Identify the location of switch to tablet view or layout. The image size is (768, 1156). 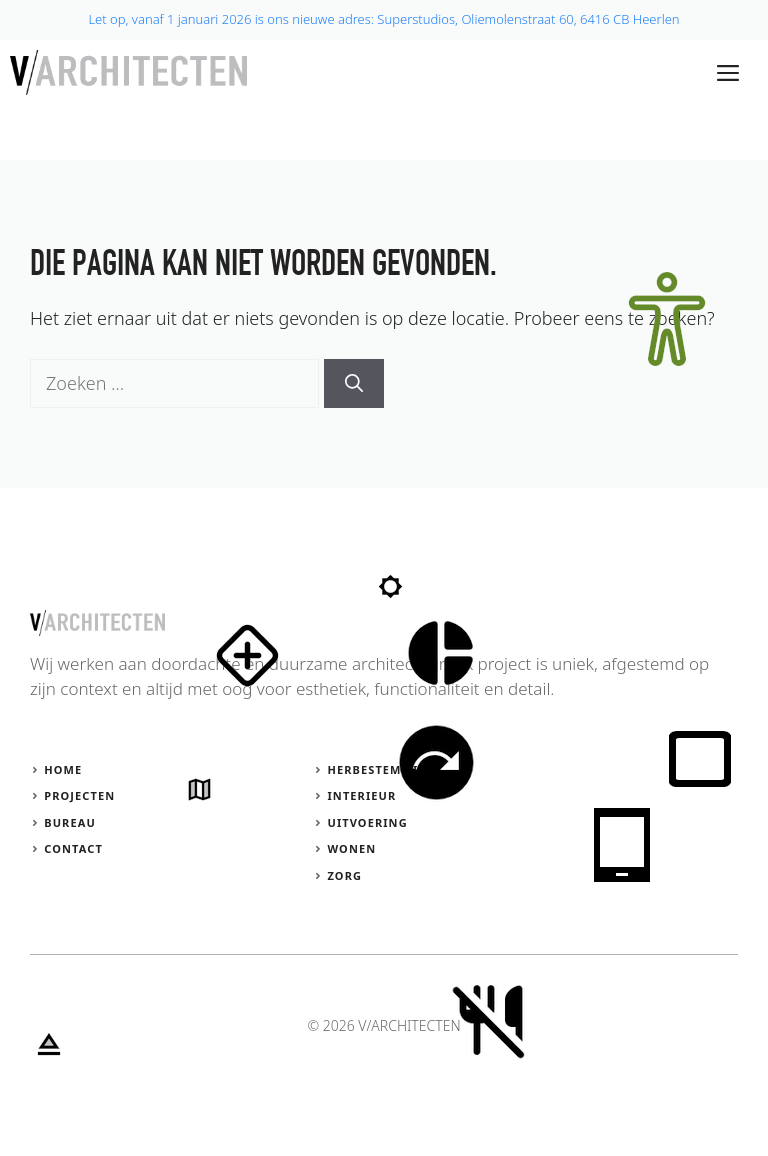
(622, 845).